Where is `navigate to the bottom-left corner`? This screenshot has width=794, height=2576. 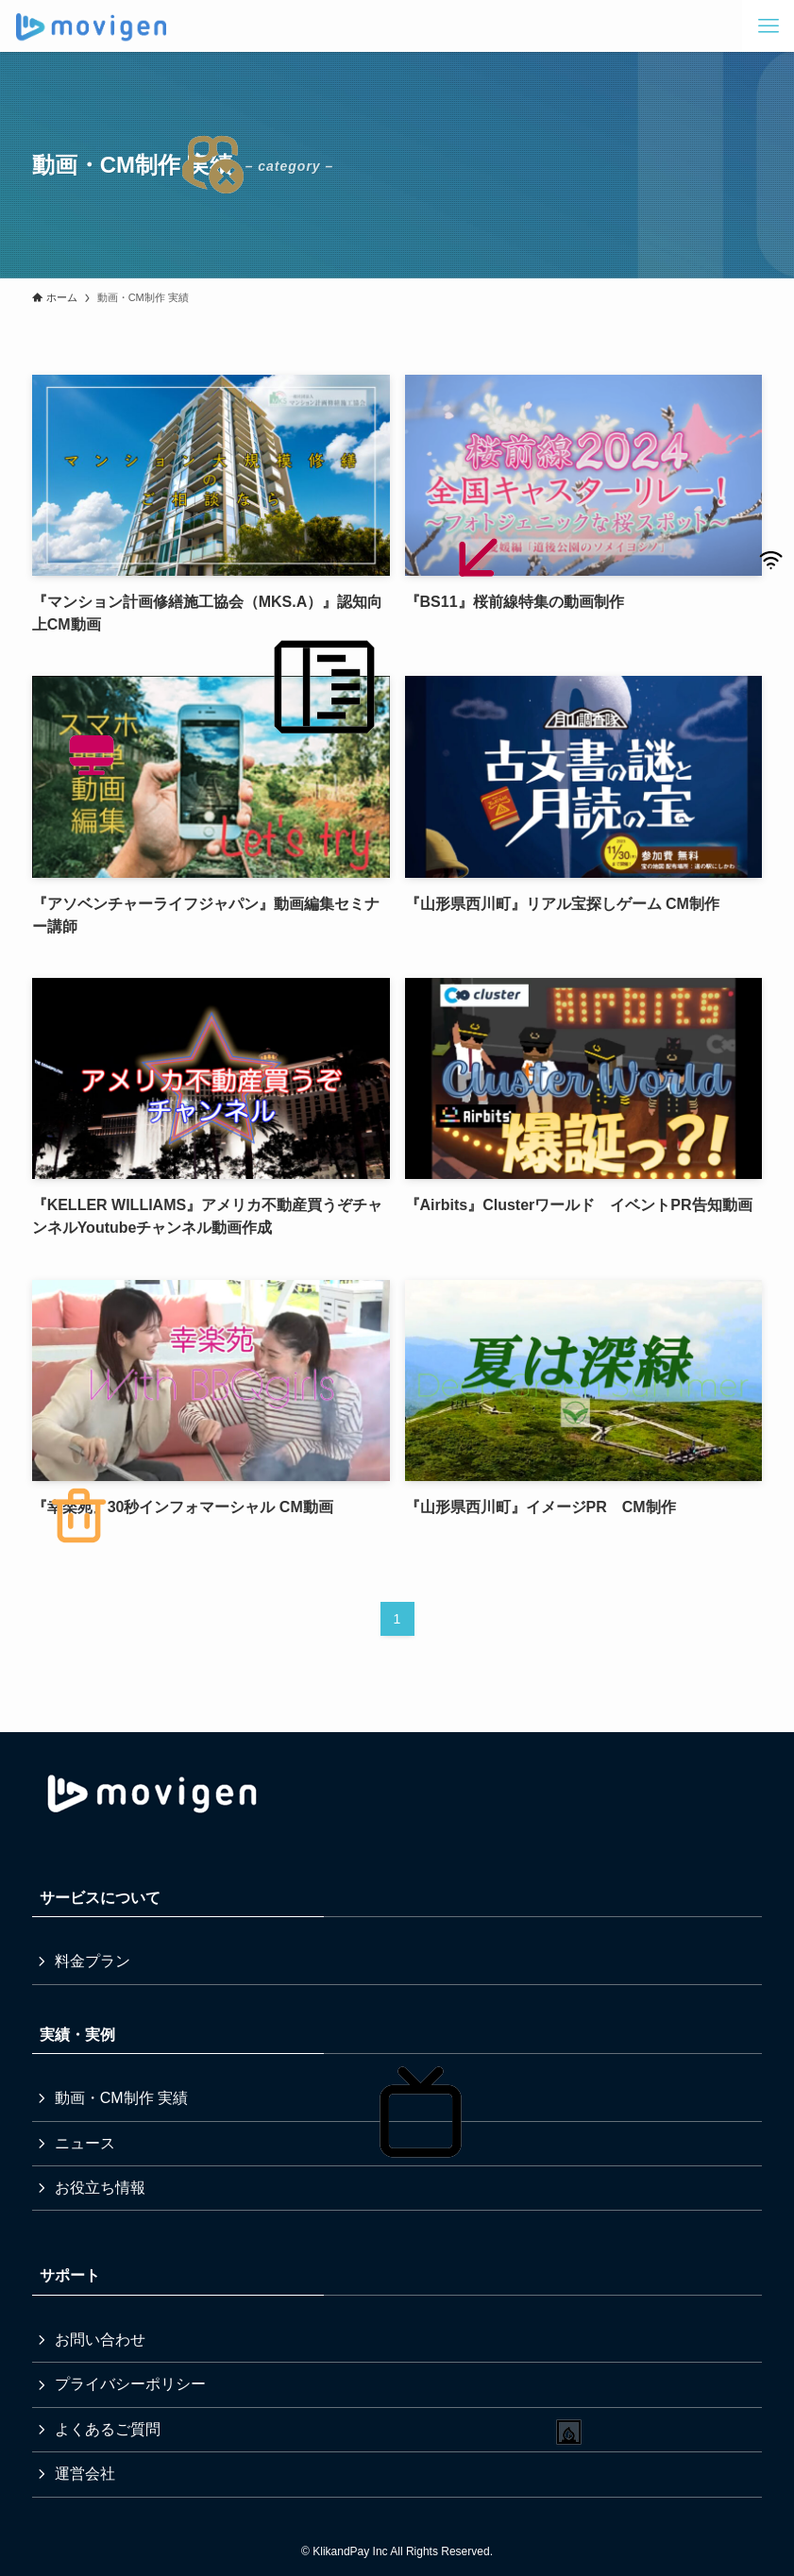
navigate to the bottom-left corner is located at coordinates (478, 557).